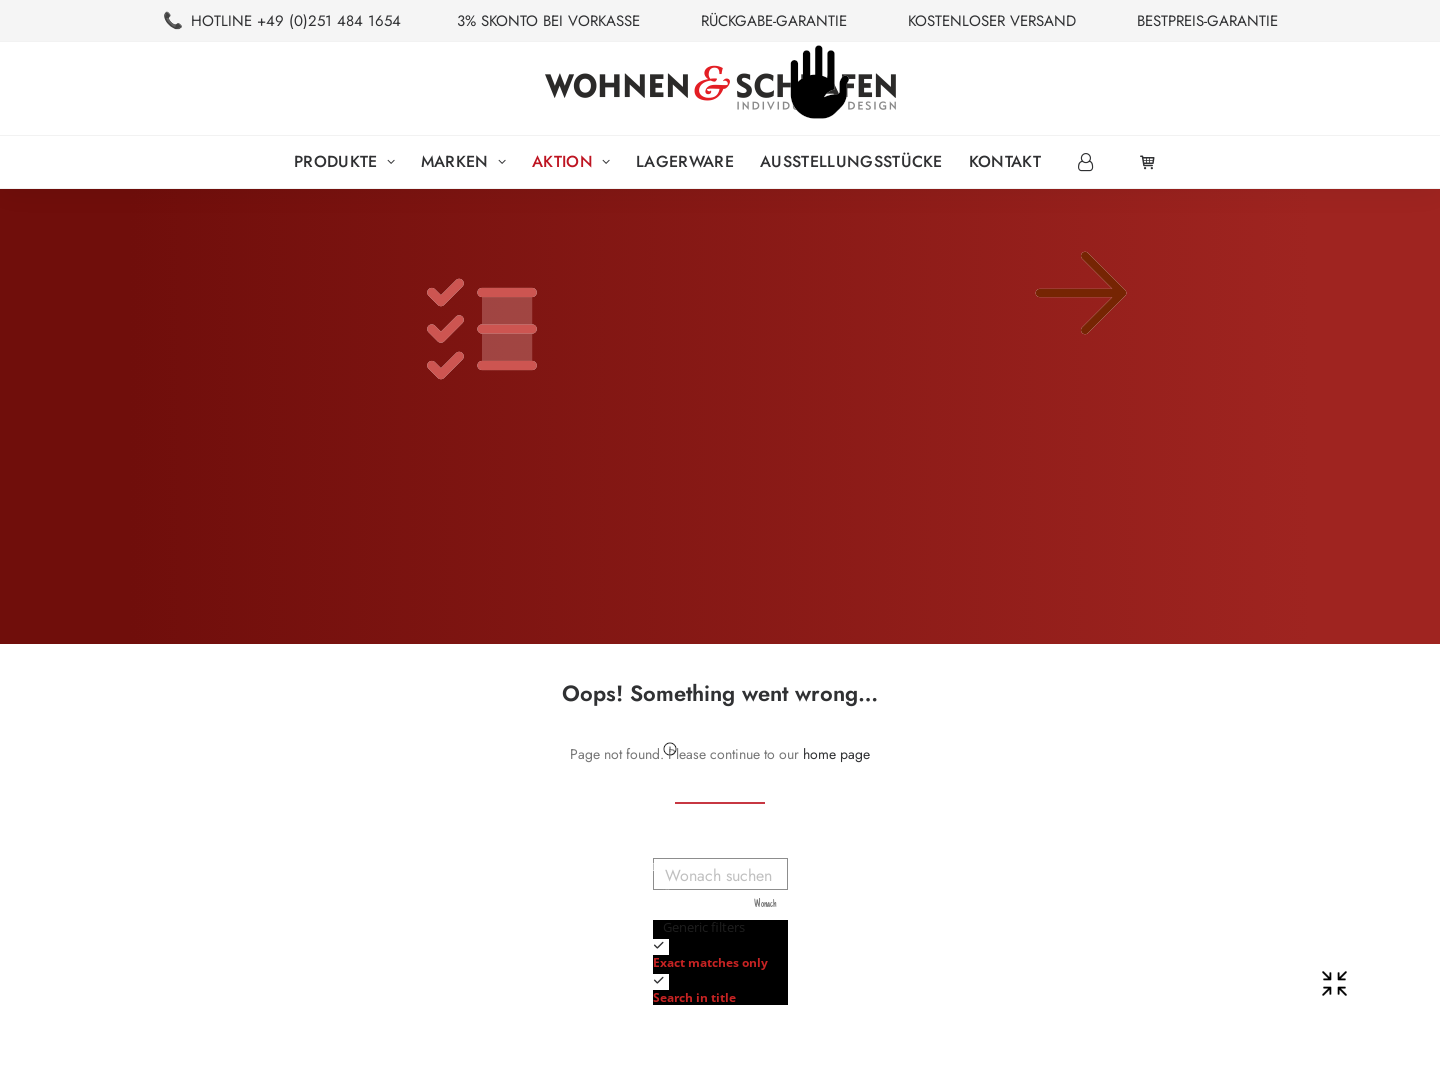  What do you see at coordinates (670, 749) in the screenshot?
I see `indicates a warning or alert requiring attention` at bounding box center [670, 749].